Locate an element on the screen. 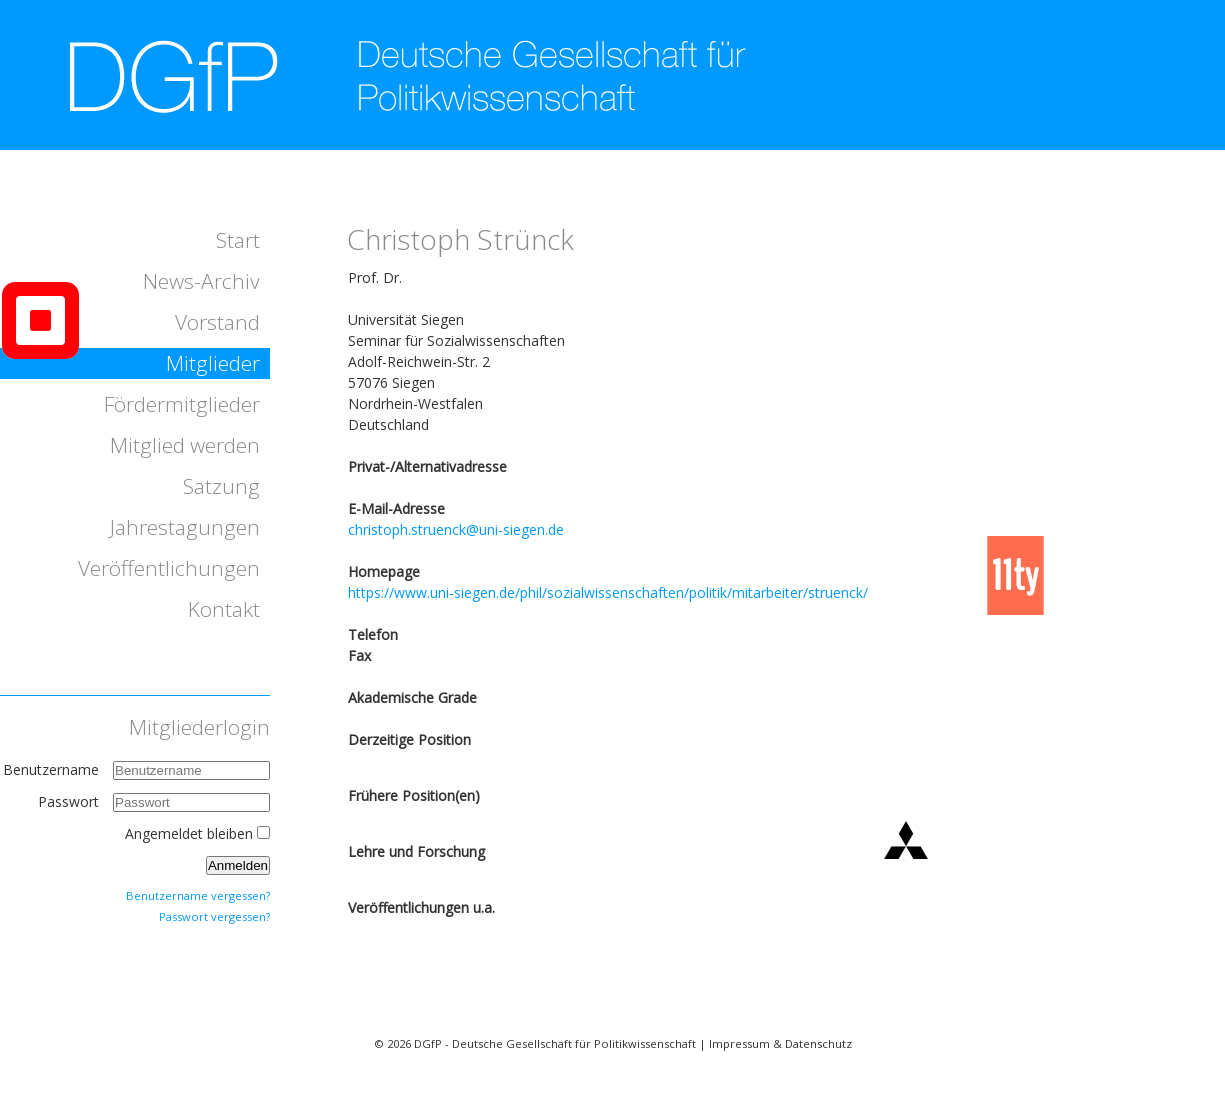 The height and width of the screenshot is (1104, 1225). eleventy (11ty) static site generator logo is located at coordinates (1015, 575).